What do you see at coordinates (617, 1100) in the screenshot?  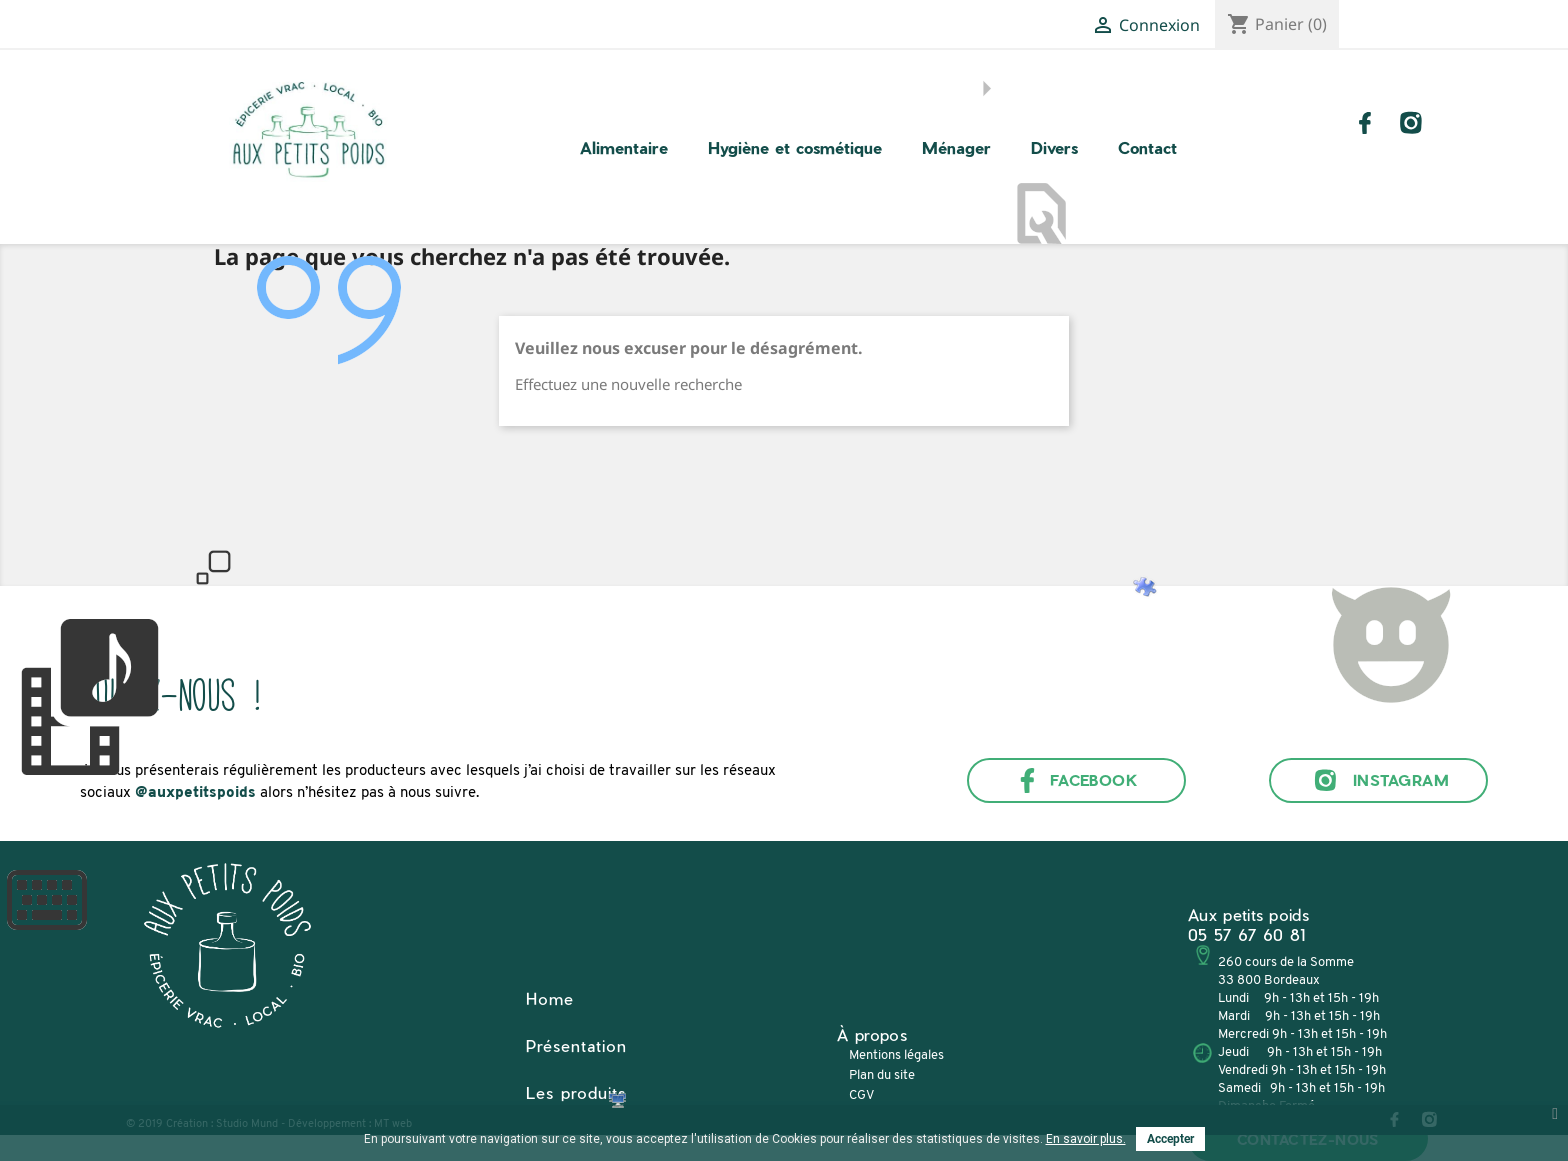 I see `view computers in your local network workgroup` at bounding box center [617, 1100].